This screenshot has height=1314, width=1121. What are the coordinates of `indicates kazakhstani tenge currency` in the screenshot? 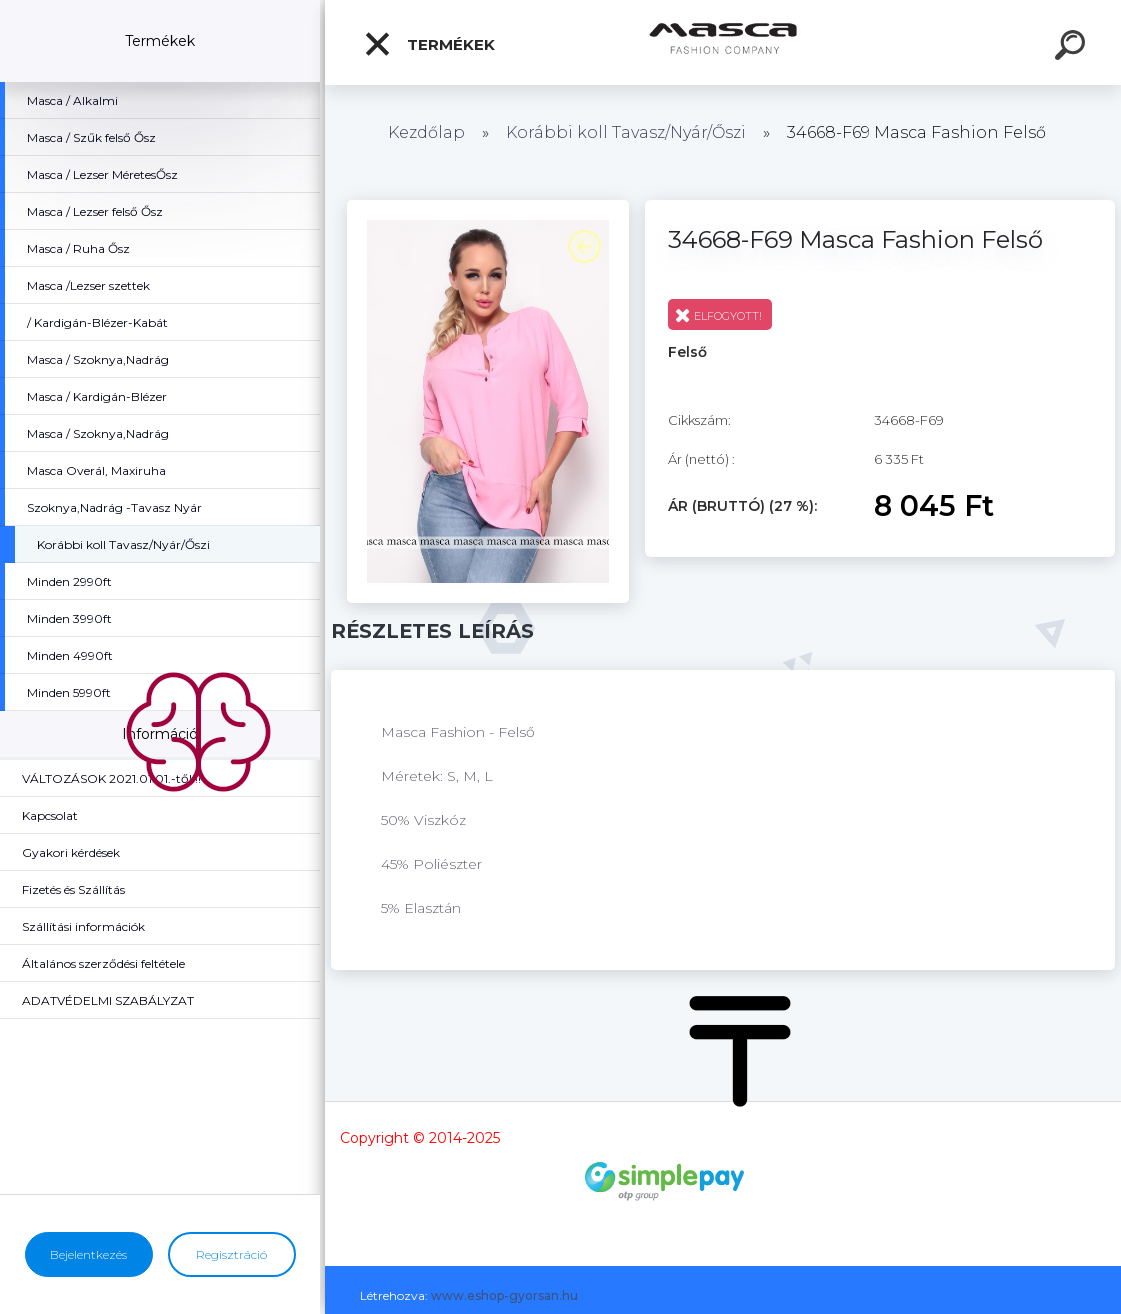 It's located at (740, 1049).